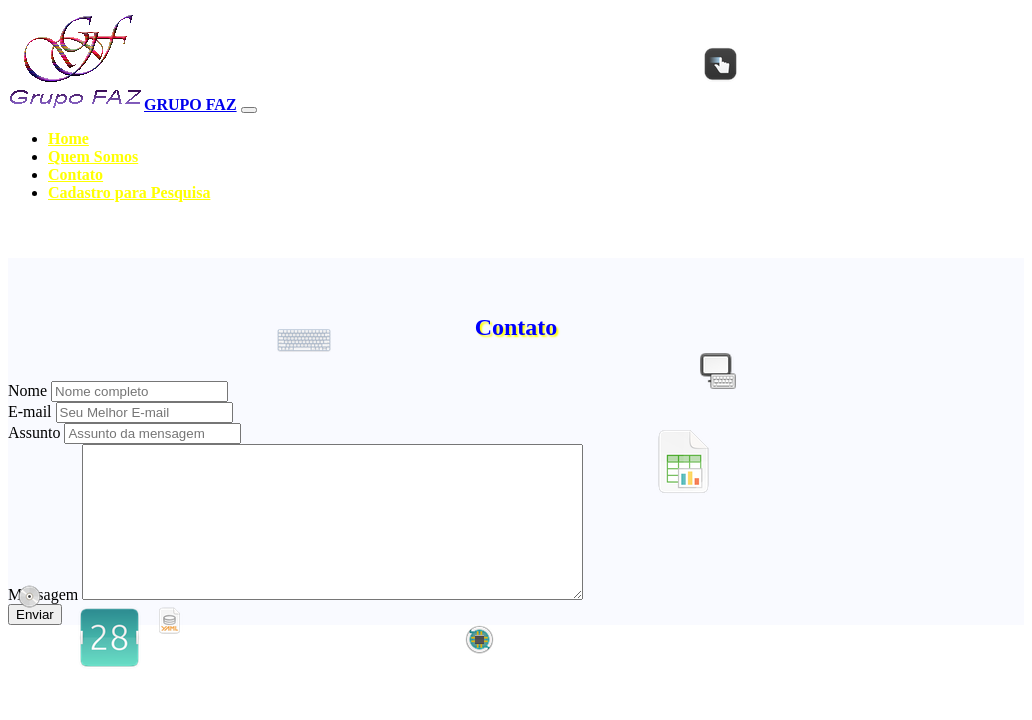  What do you see at coordinates (169, 620) in the screenshot?
I see `a yaml configuration file` at bounding box center [169, 620].